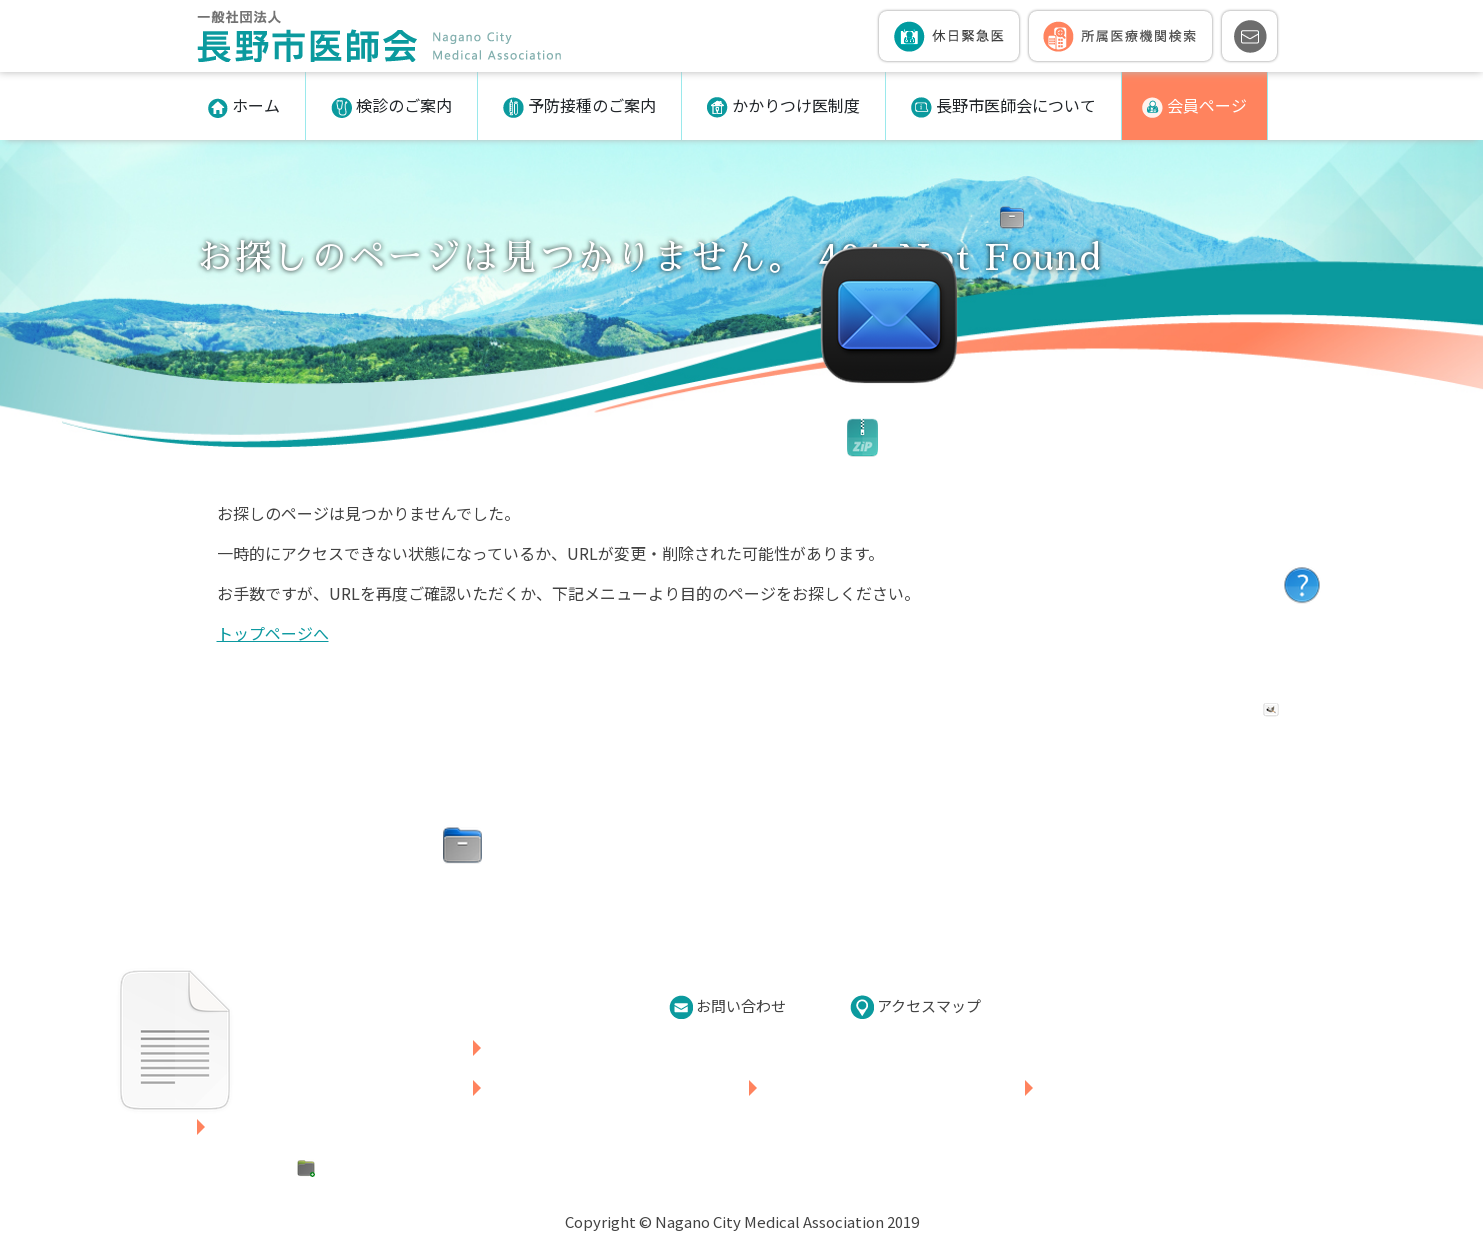 Image resolution: width=1483 pixels, height=1247 pixels. Describe the element at coordinates (175, 1040) in the screenshot. I see `open a plain text file` at that location.